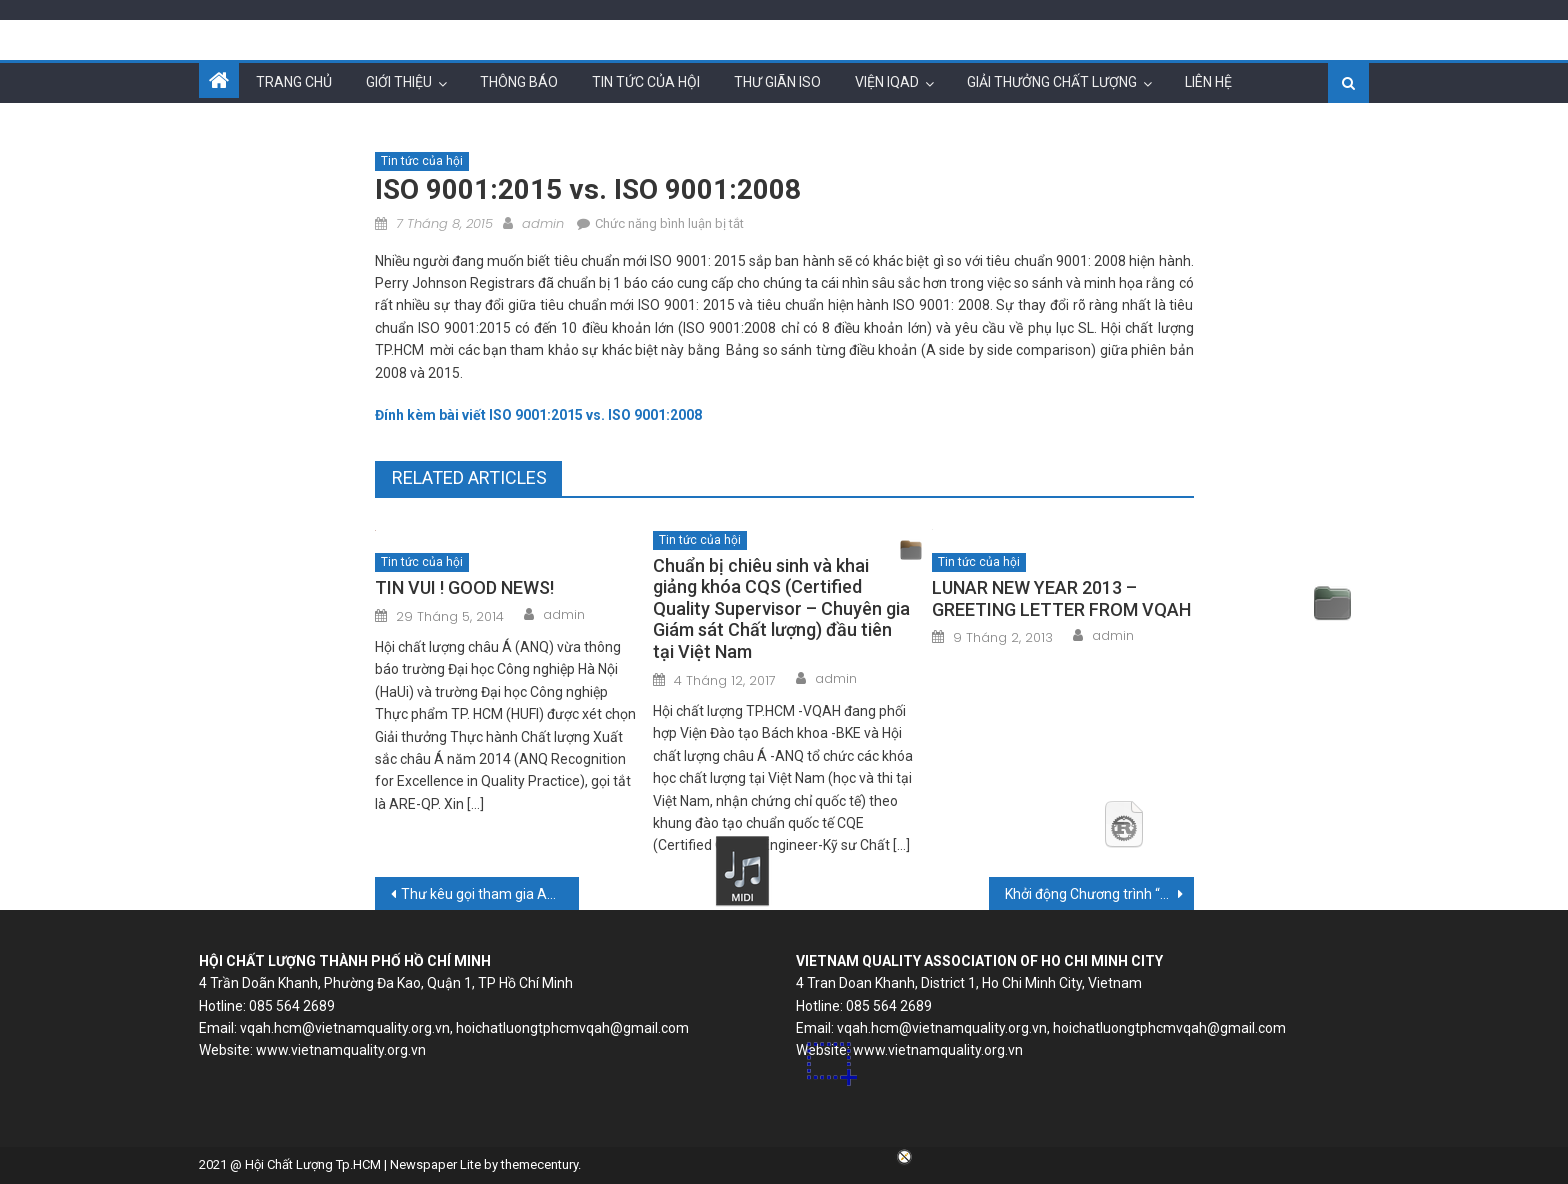  Describe the element at coordinates (830, 1062) in the screenshot. I see `take a screenshot of a selected area` at that location.